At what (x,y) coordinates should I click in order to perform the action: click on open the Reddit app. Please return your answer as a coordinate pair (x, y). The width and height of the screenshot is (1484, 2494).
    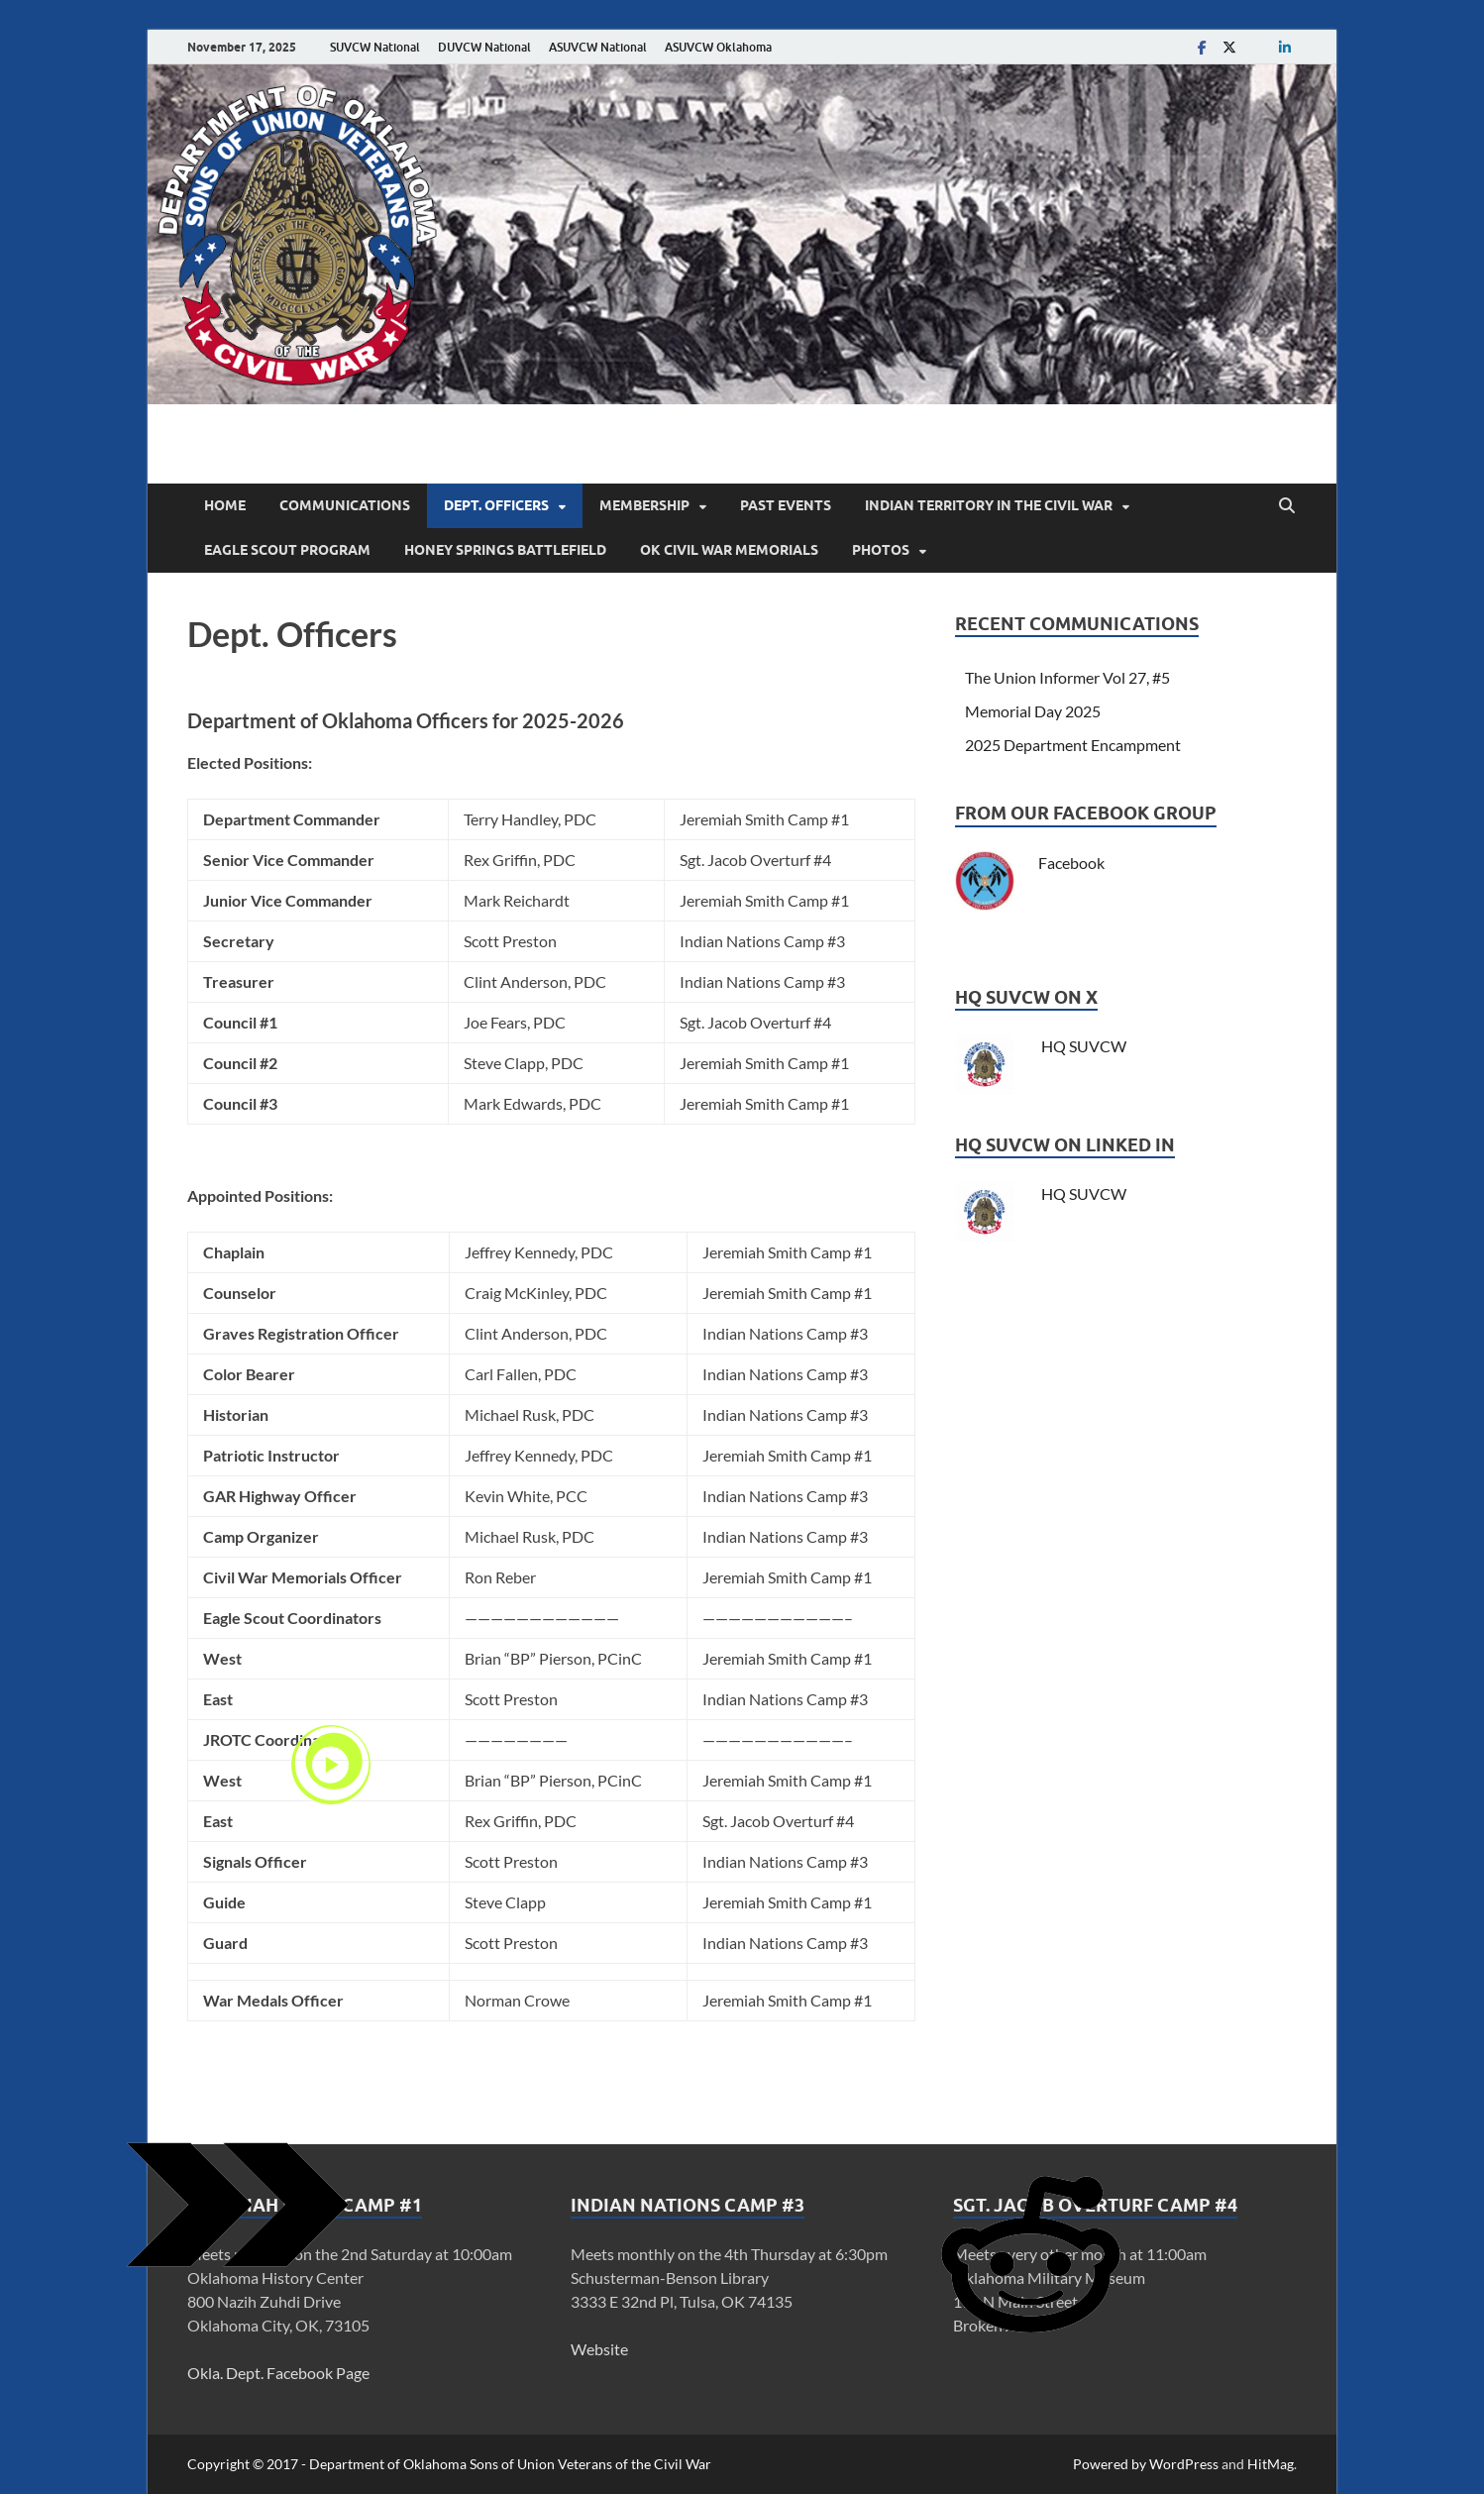
    Looking at the image, I should click on (1030, 2251).